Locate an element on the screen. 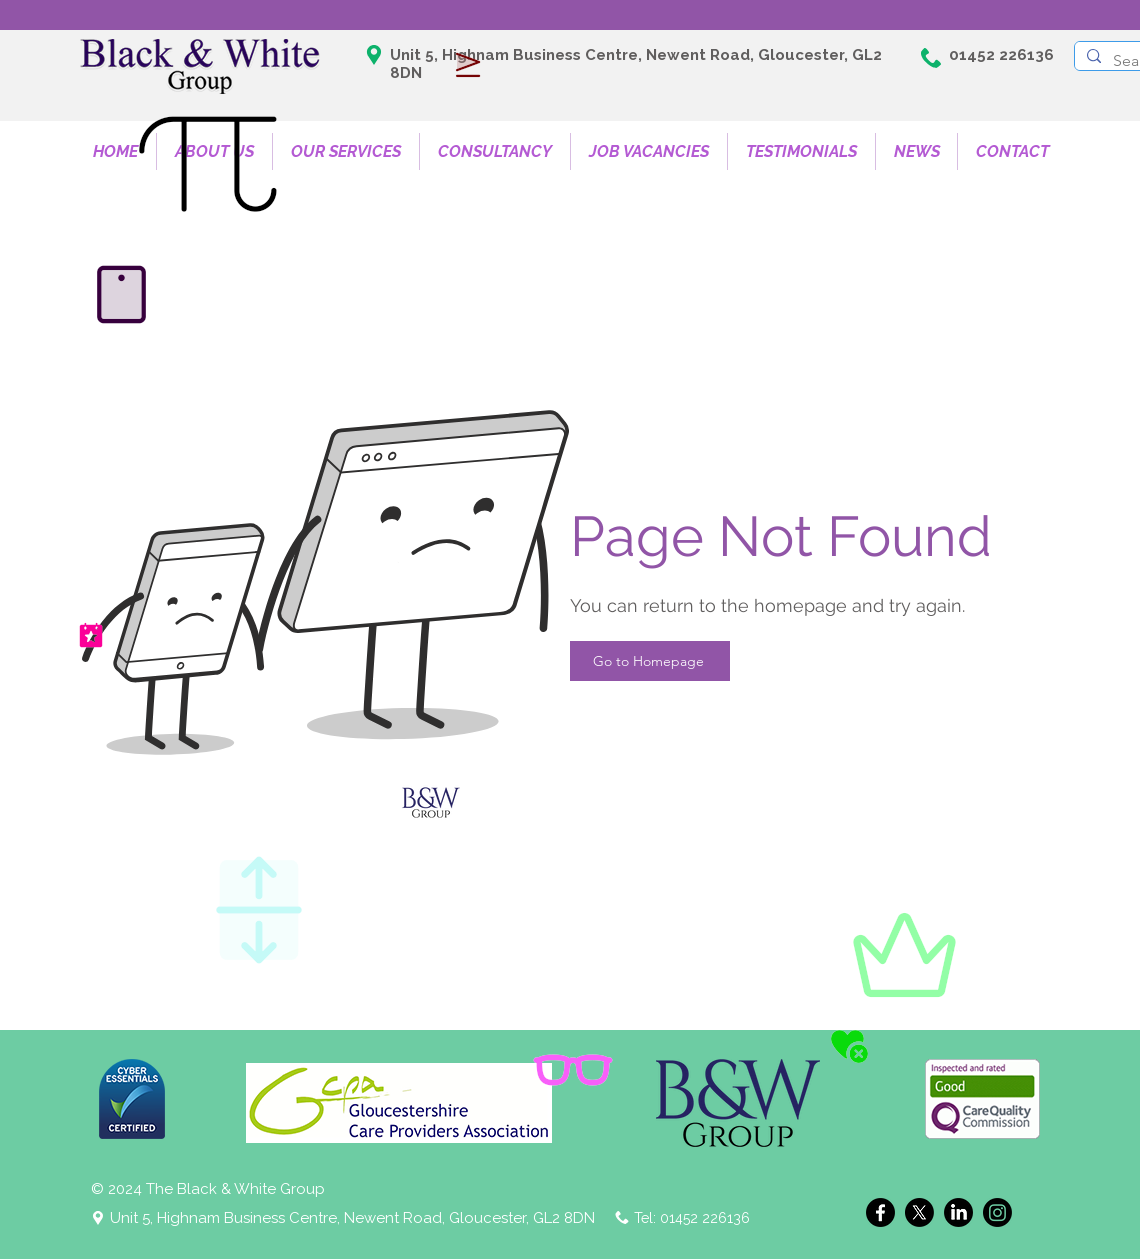  expand content vertically is located at coordinates (259, 910).